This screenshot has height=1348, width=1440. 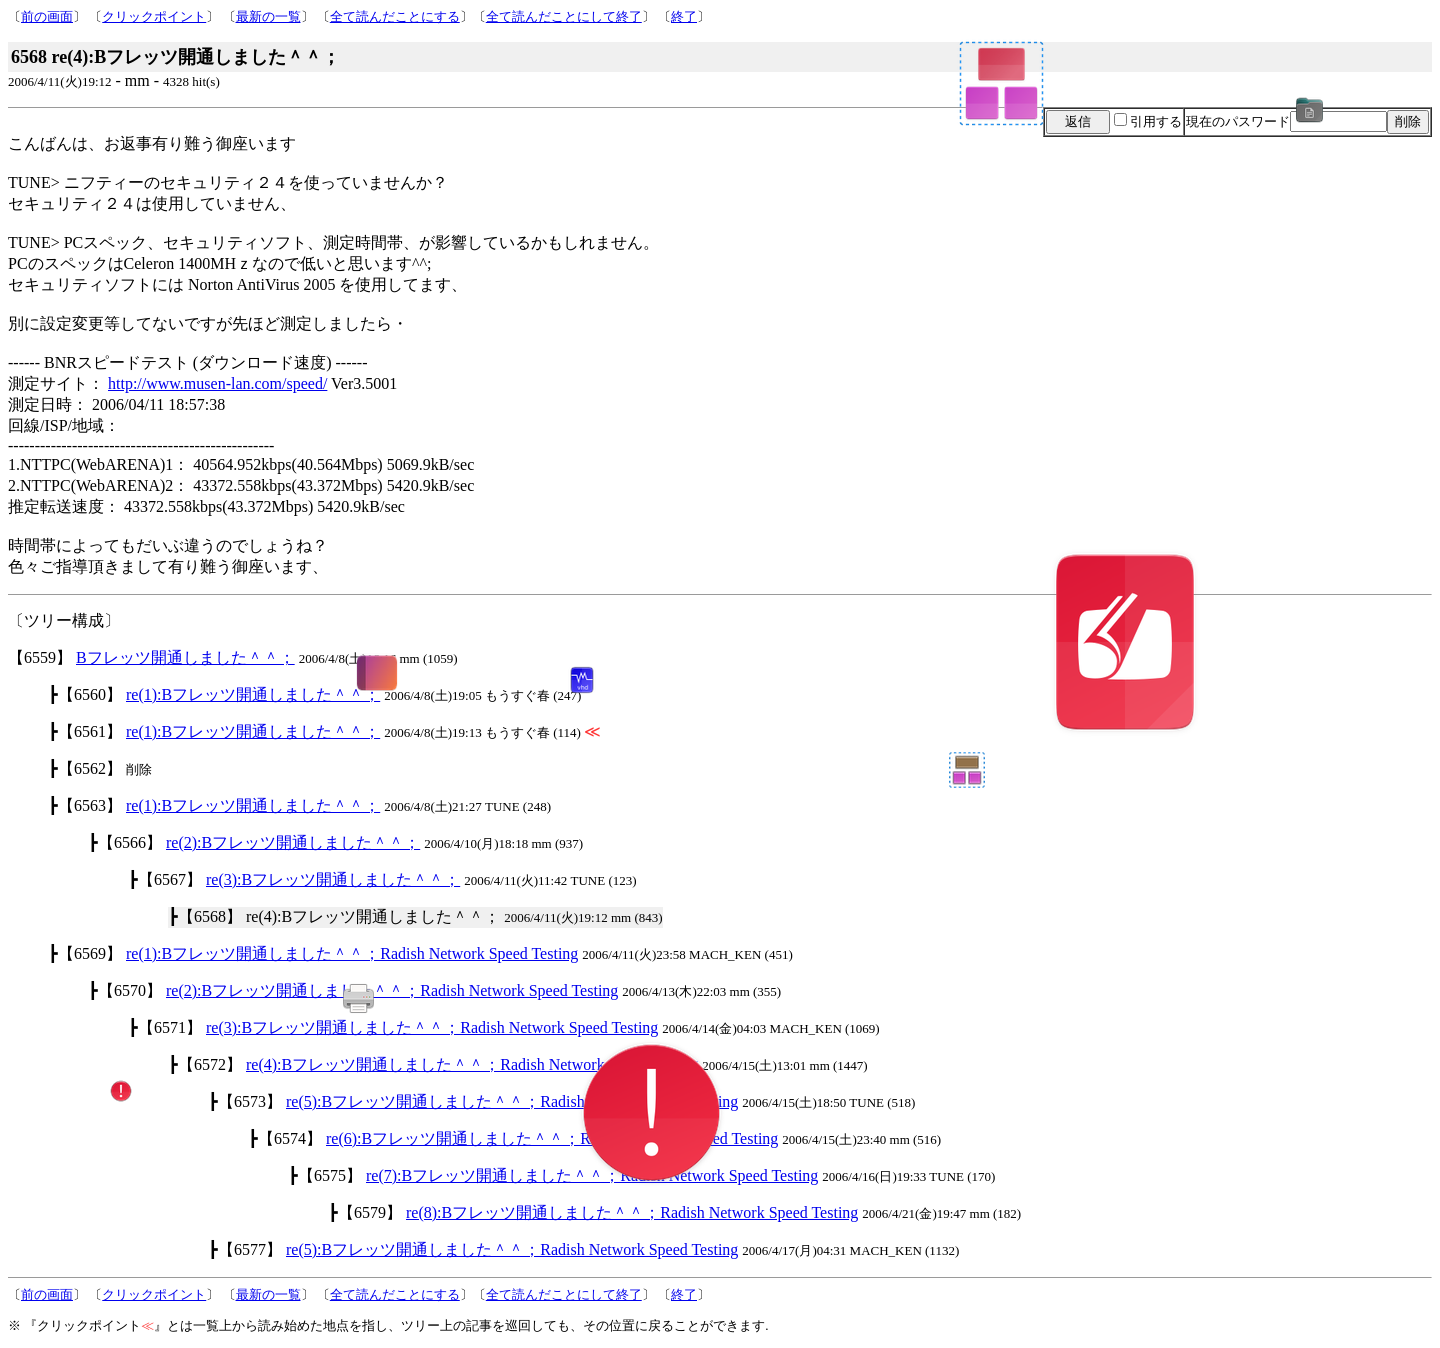 What do you see at coordinates (582, 680) in the screenshot?
I see `open a VirtualBox virtual hard disk file` at bounding box center [582, 680].